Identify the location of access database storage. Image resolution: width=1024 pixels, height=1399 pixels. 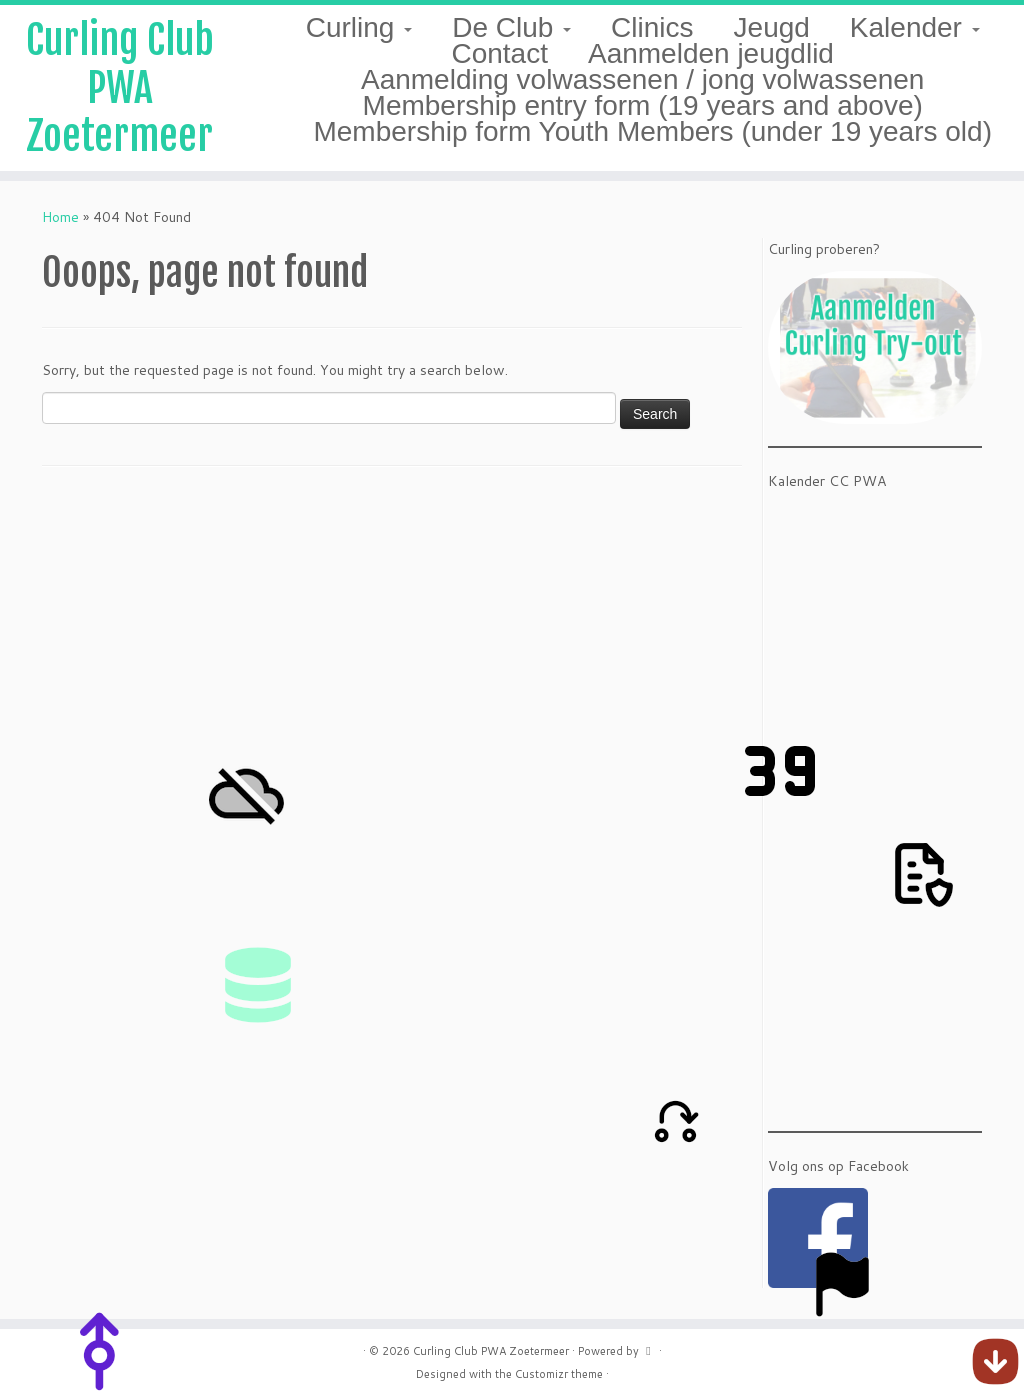
(258, 985).